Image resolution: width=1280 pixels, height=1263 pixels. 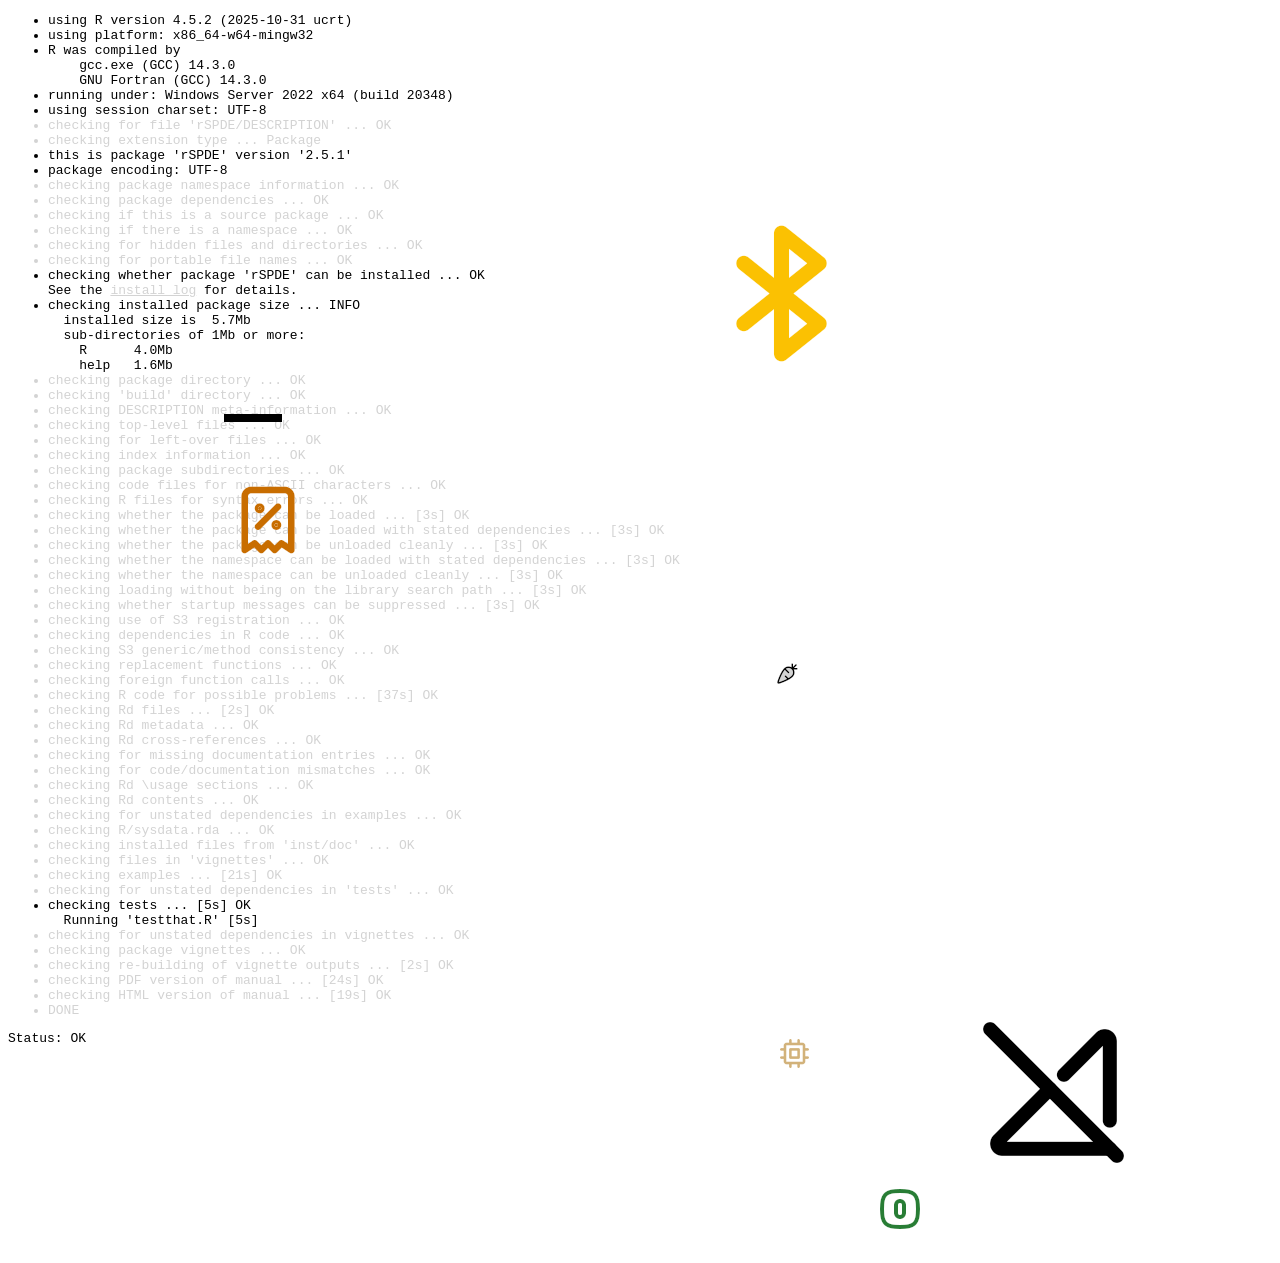 I want to click on browse vegetable or produce category, so click(x=787, y=674).